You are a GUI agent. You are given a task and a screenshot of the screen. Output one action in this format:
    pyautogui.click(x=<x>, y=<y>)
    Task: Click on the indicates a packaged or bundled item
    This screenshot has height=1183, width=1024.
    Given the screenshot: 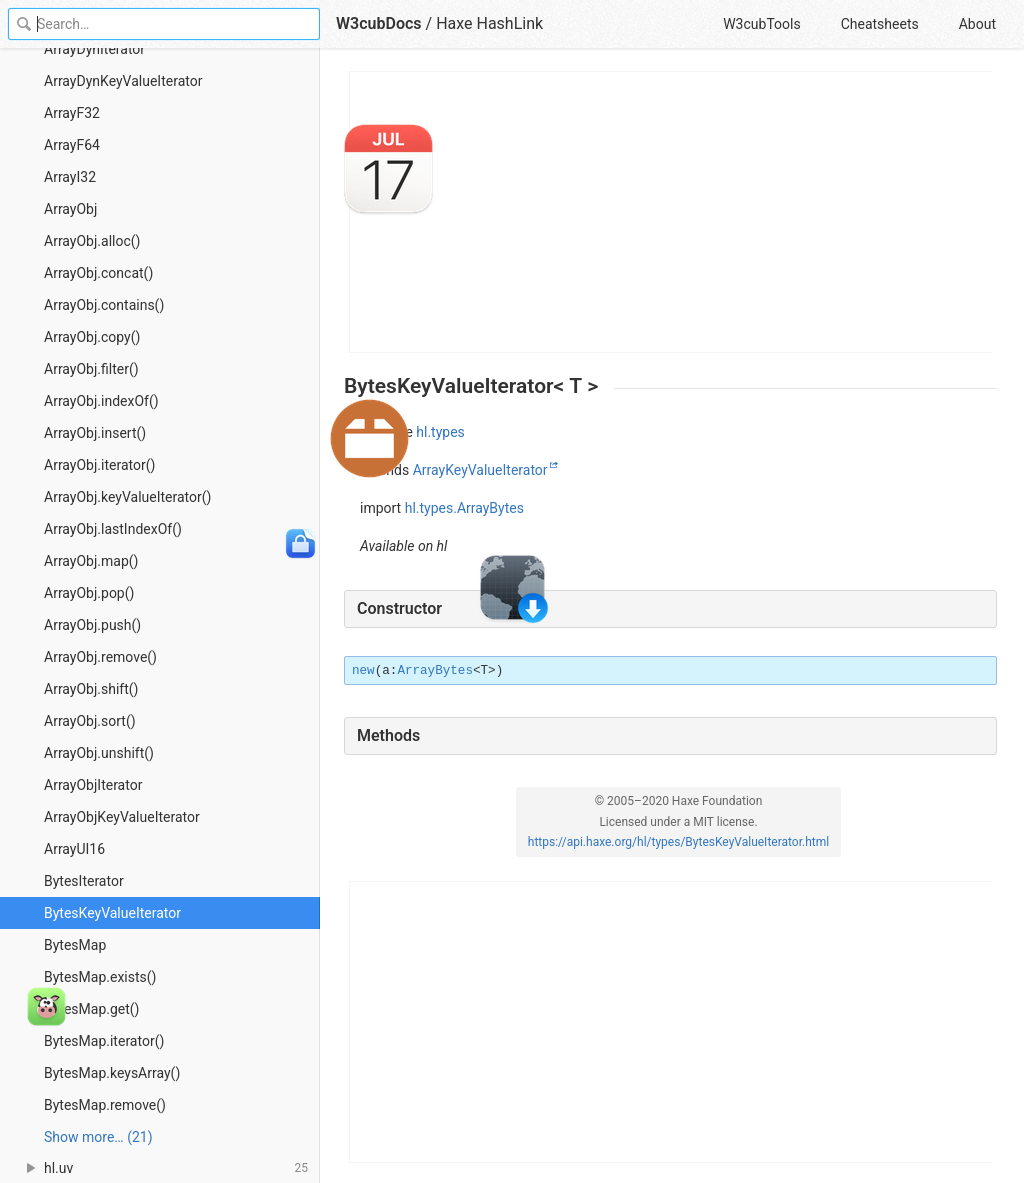 What is the action you would take?
    pyautogui.click(x=369, y=438)
    